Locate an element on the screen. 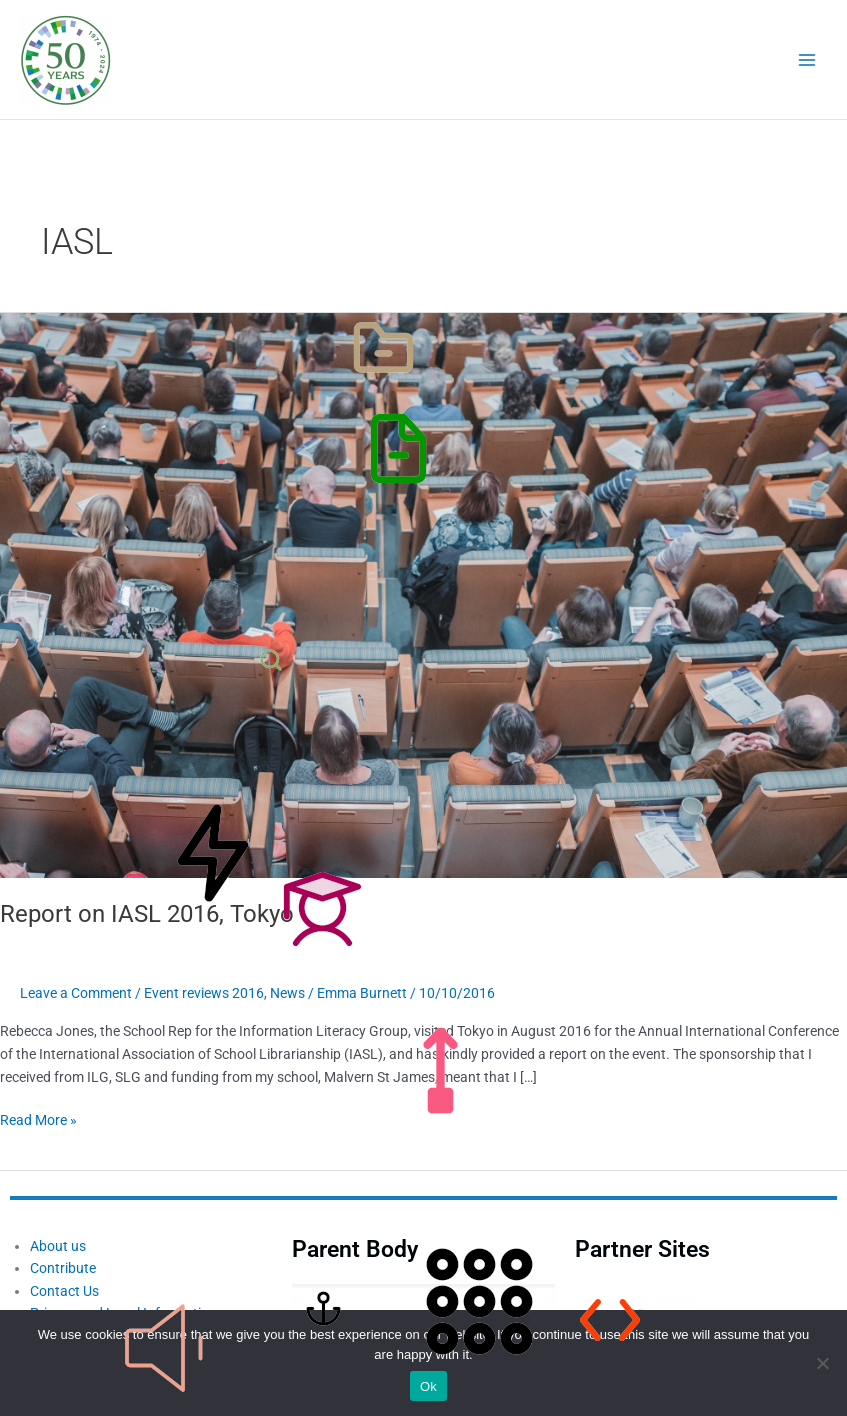  open the dial pad is located at coordinates (479, 1301).